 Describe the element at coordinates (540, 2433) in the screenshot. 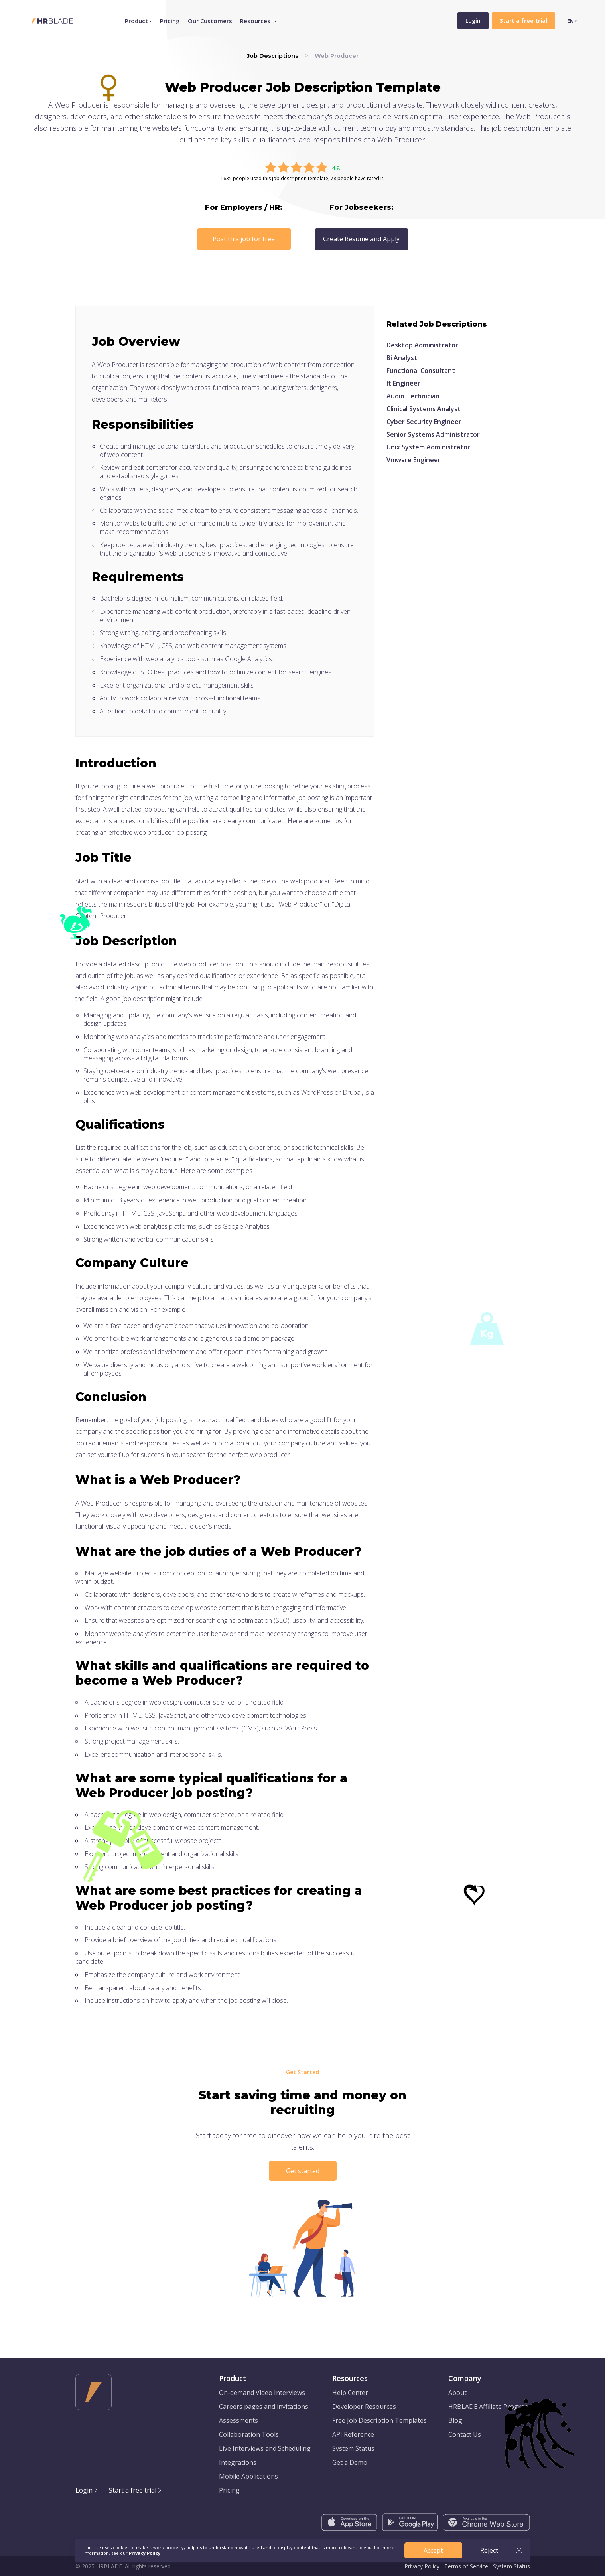

I see `indicates water or ocean-themed content` at that location.